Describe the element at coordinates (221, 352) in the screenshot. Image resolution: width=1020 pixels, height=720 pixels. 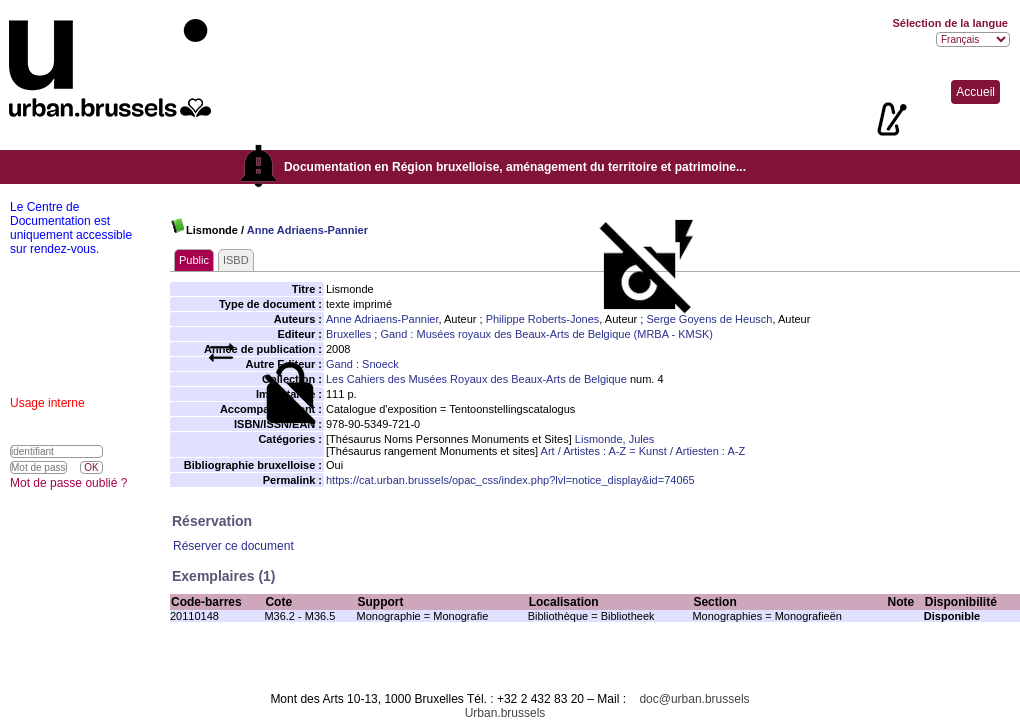
I see `sync data between devices or accounts` at that location.